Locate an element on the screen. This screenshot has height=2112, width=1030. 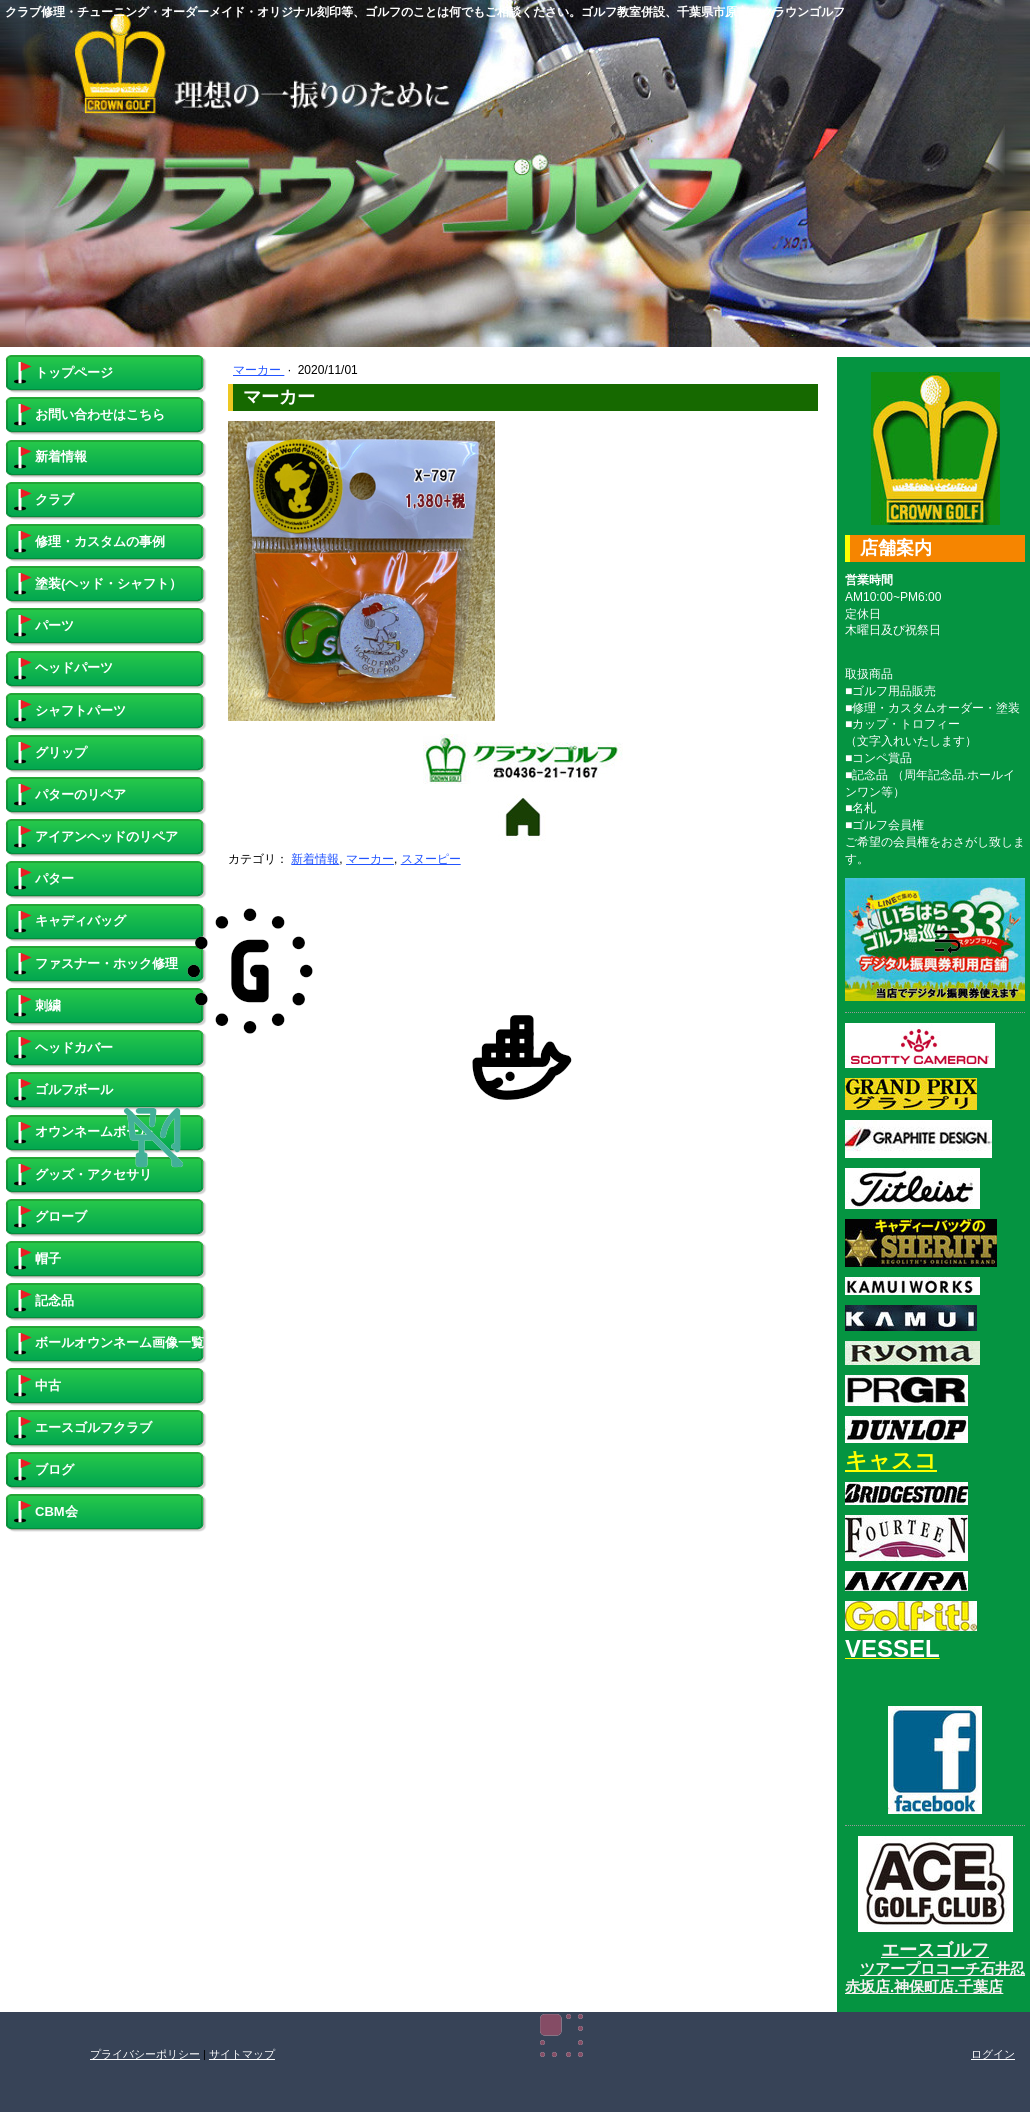
google account or service indicator is located at coordinates (250, 971).